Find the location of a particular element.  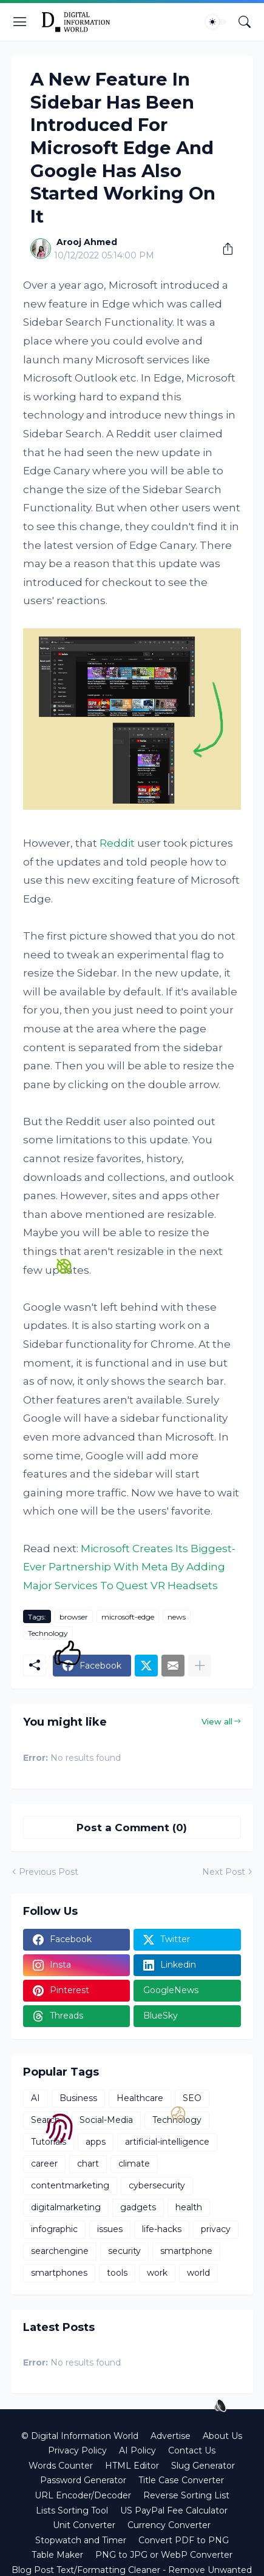

switch to asia-australia region is located at coordinates (178, 2113).